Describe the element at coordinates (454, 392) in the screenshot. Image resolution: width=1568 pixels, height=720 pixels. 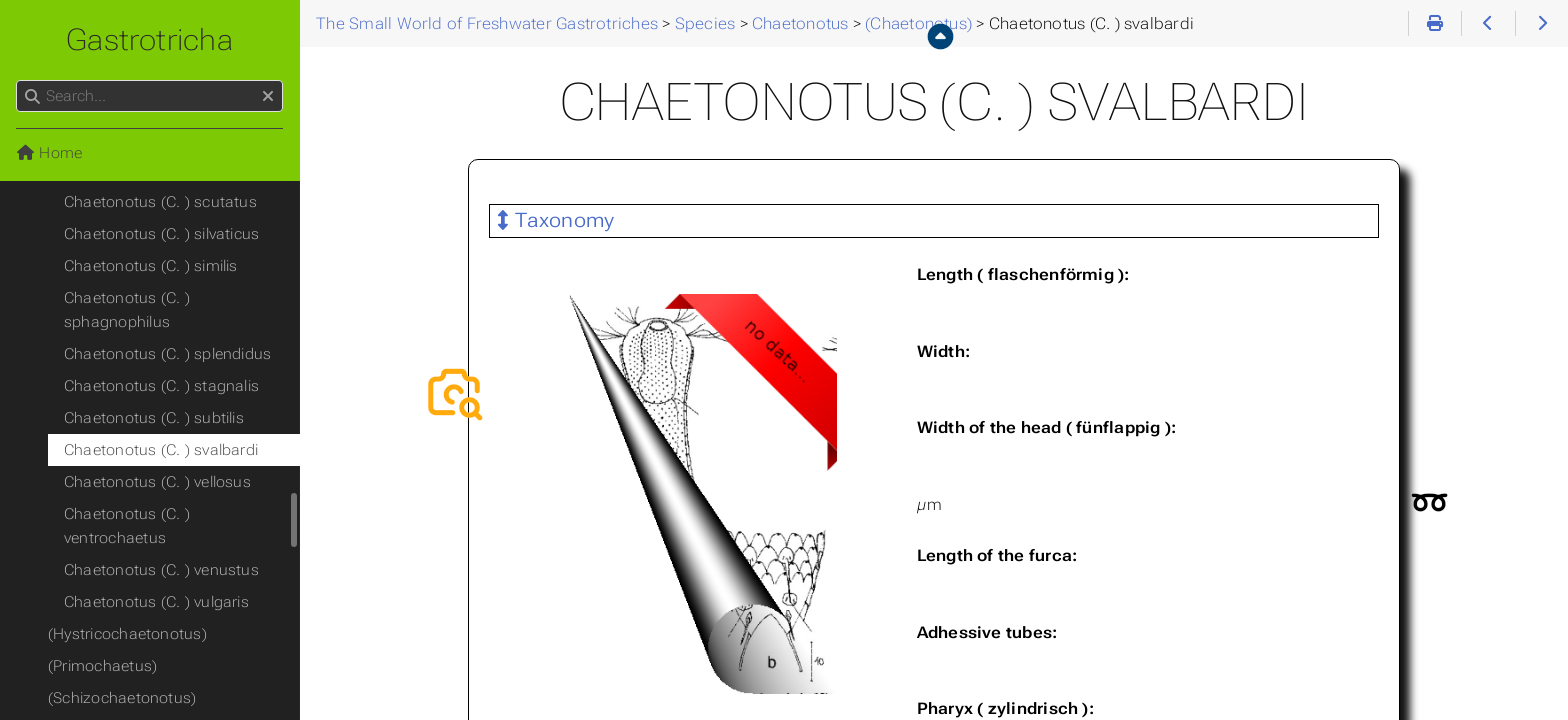
I see `search photos or images` at that location.